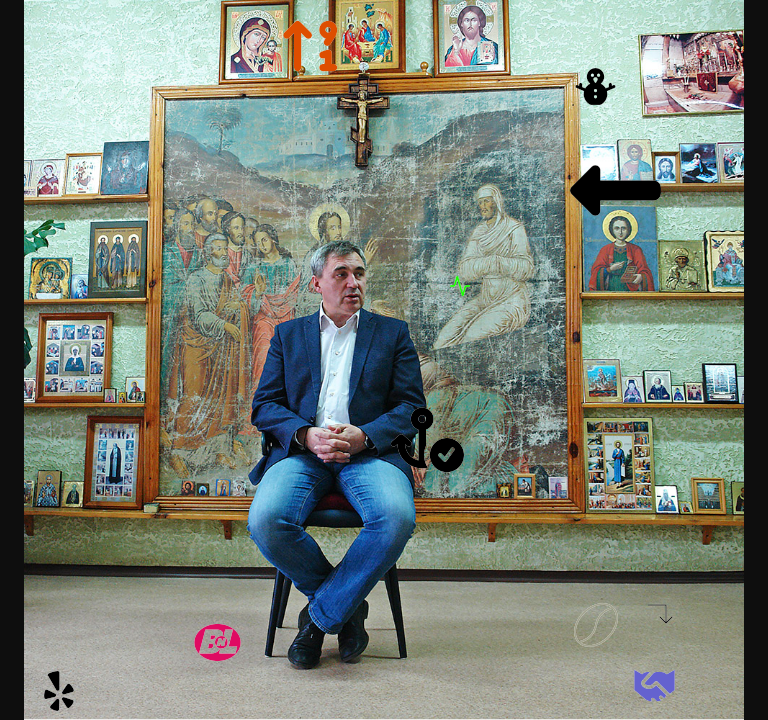 Image resolution: width=768 pixels, height=720 pixels. I want to click on indicates a partnership or collaboration, so click(654, 685).